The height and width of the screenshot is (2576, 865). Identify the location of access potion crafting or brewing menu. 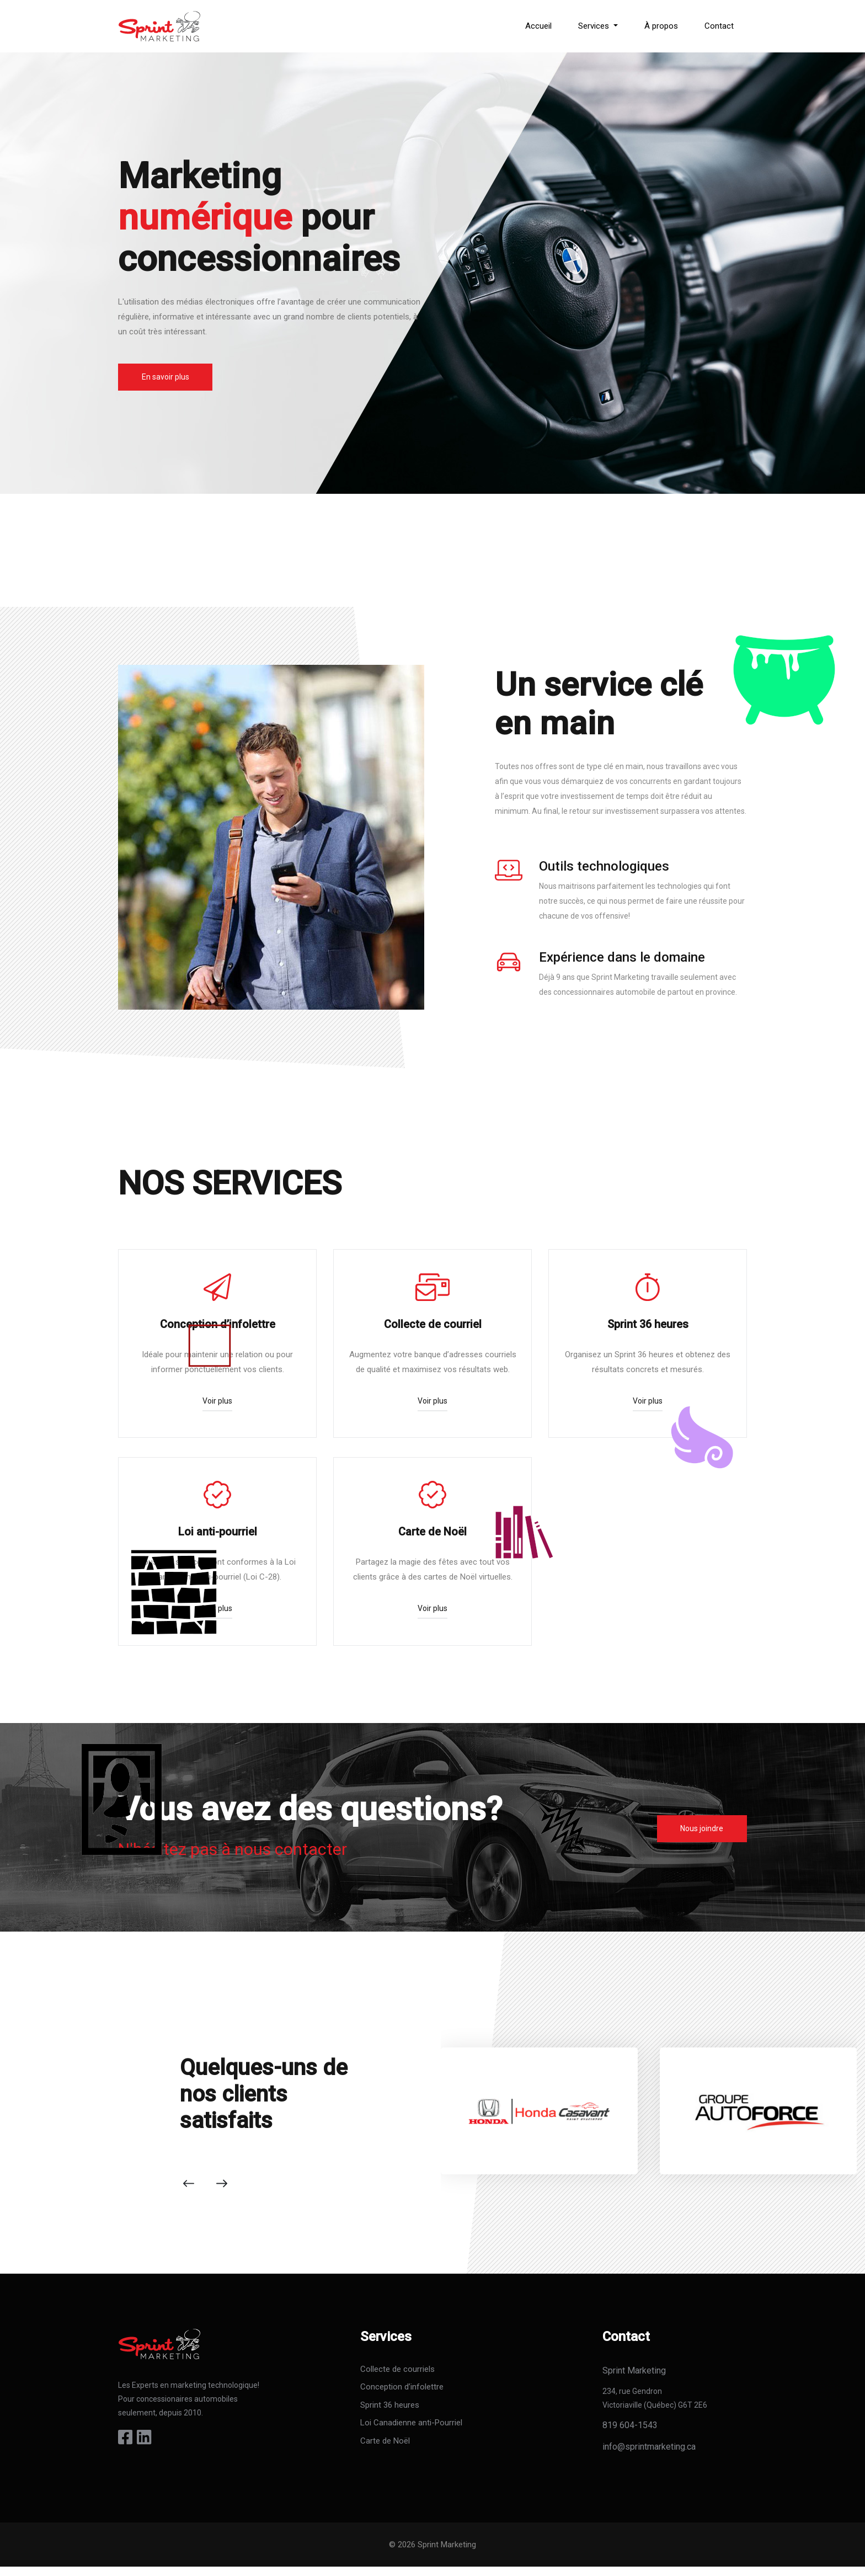
(784, 680).